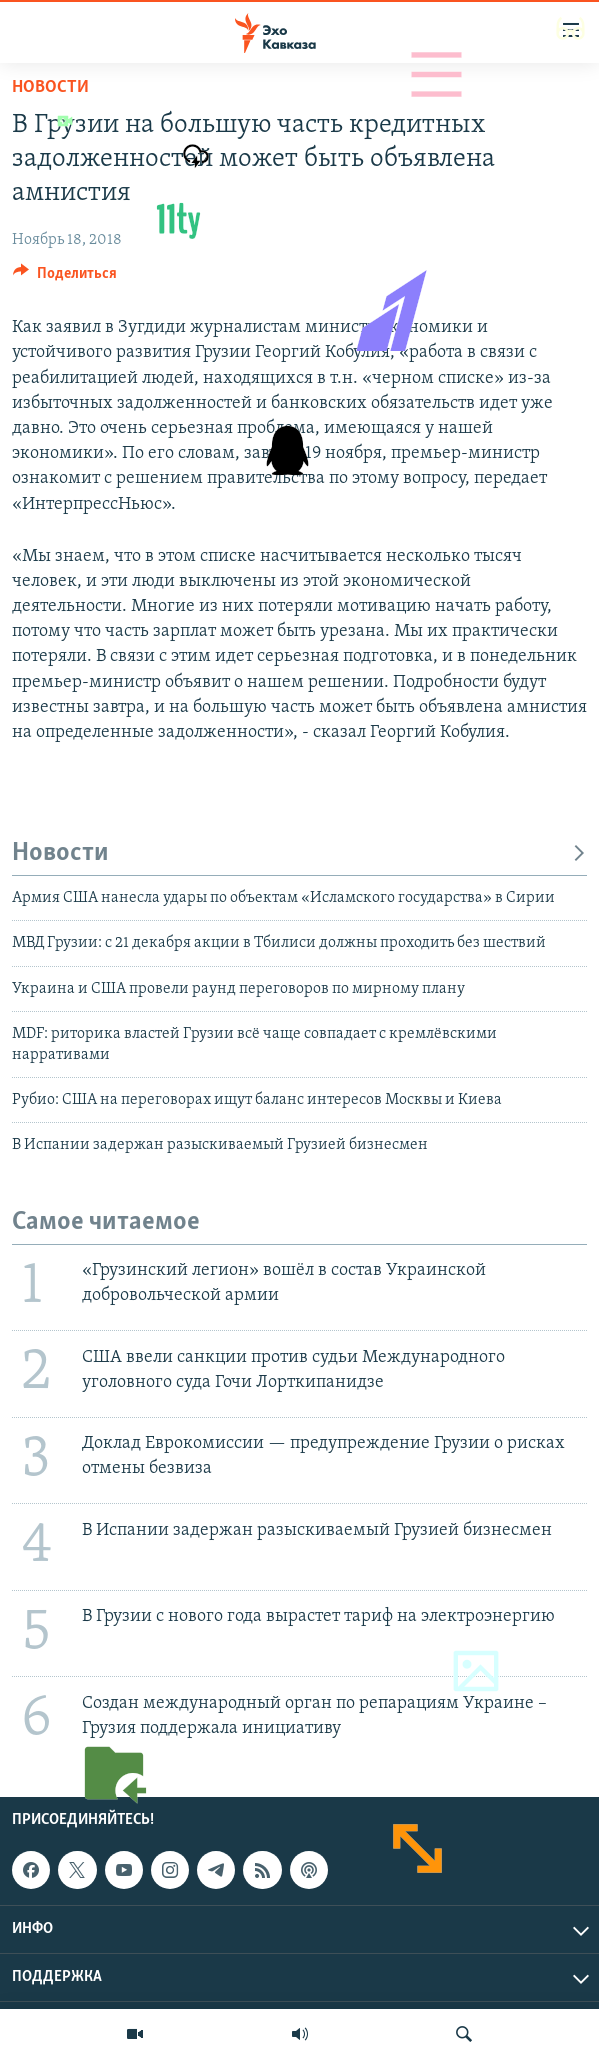 The height and width of the screenshot is (2059, 599). I want to click on add a new video recording, so click(65, 121).